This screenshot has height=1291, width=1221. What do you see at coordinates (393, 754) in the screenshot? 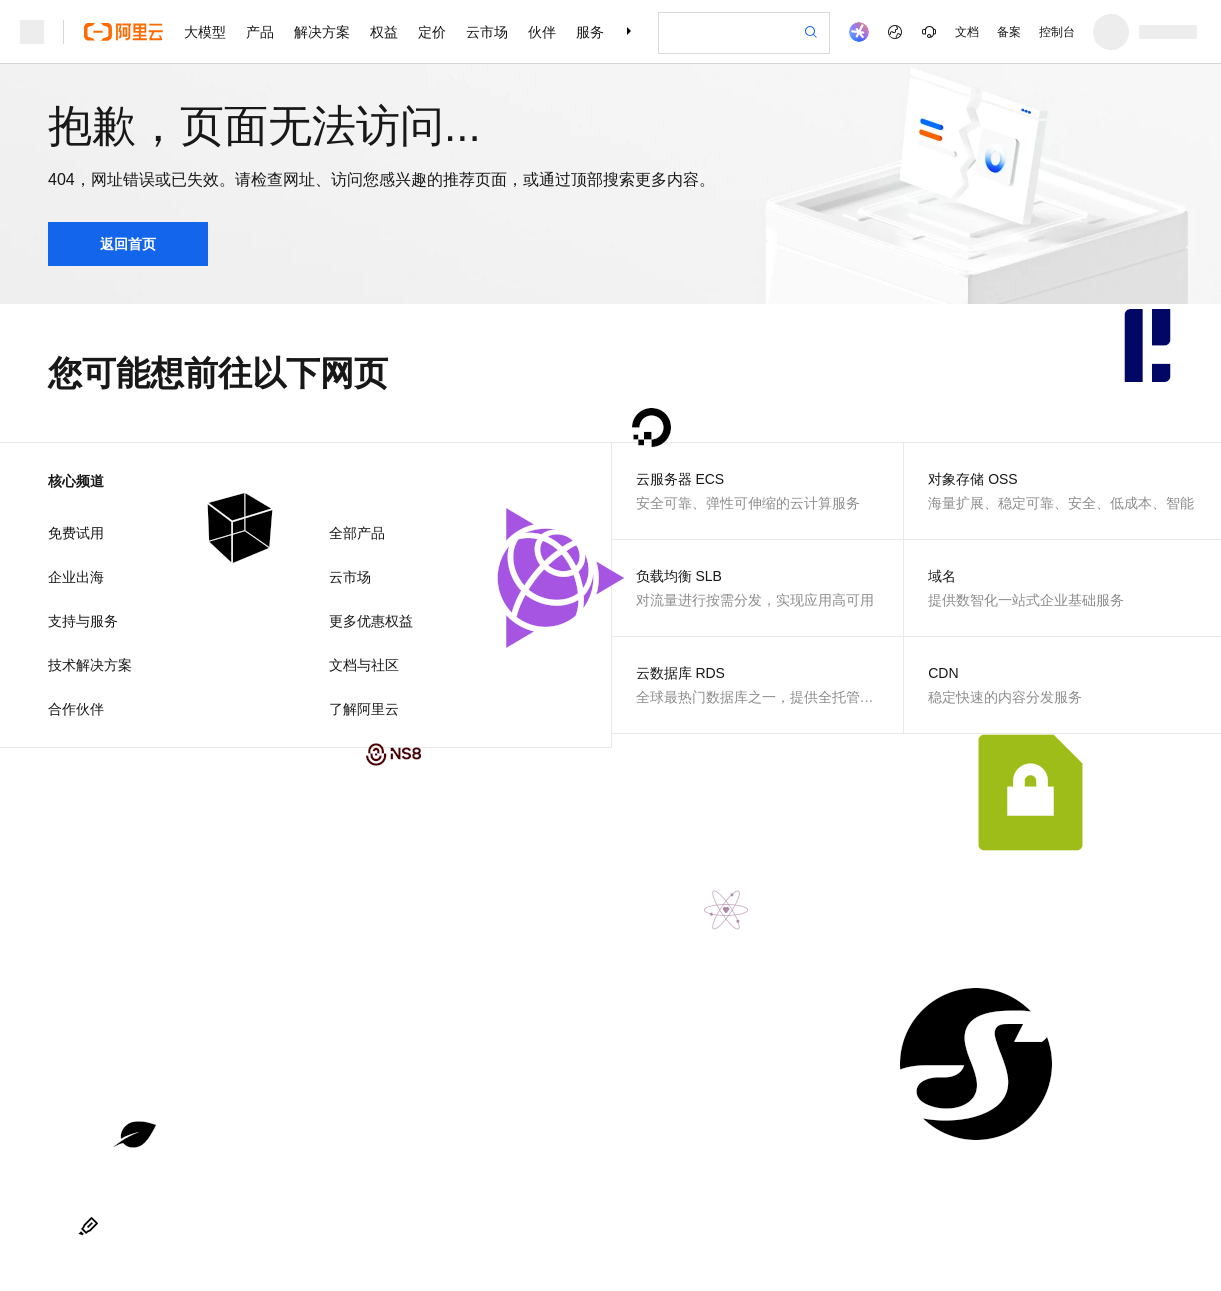
I see `NS8 brand logo` at bounding box center [393, 754].